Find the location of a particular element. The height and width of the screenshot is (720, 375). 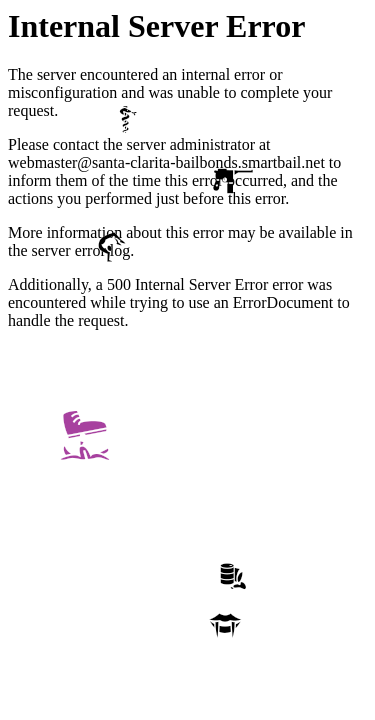

access health or medical features is located at coordinates (125, 119).